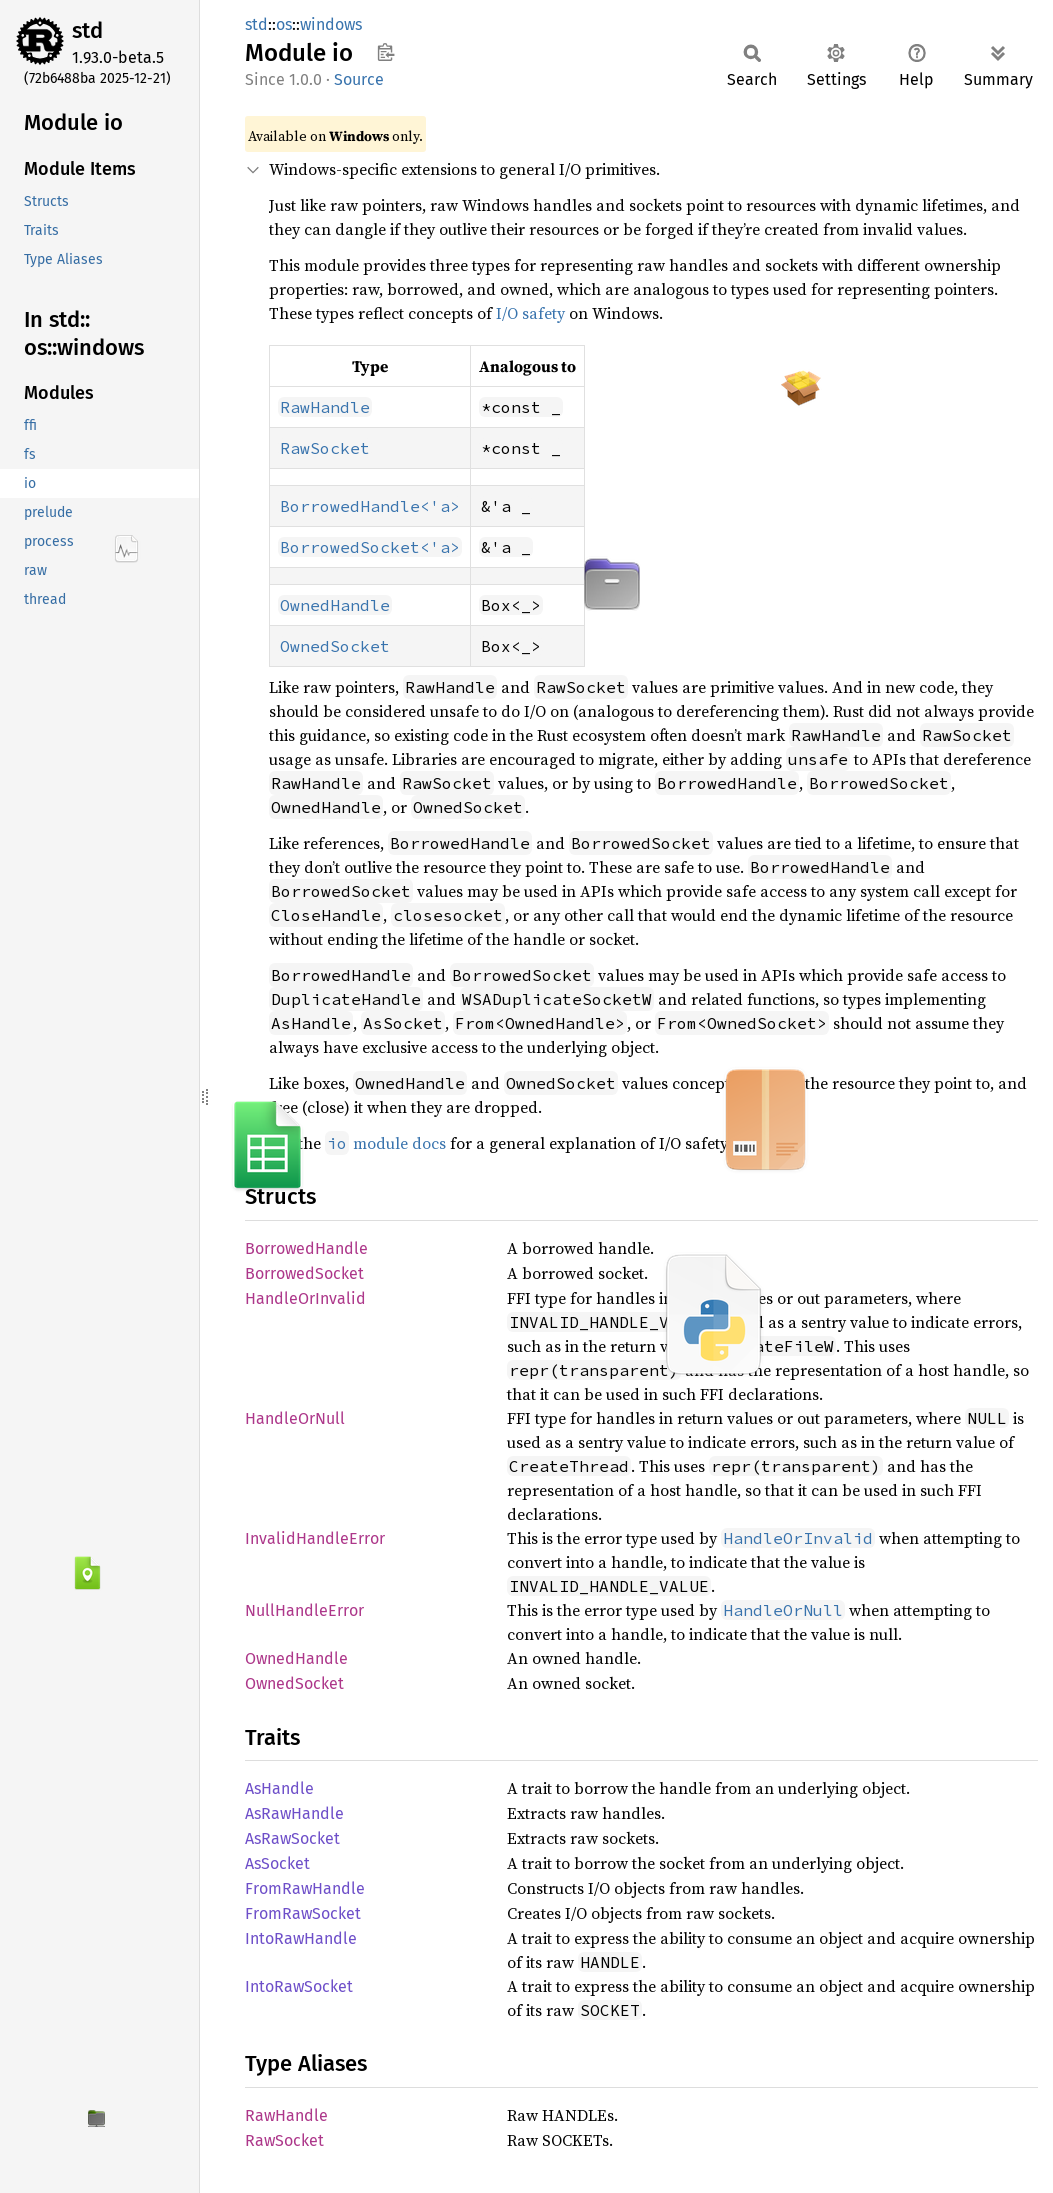 Image resolution: width=1053 pixels, height=2193 pixels. What do you see at coordinates (126, 548) in the screenshot?
I see `view system log file` at bounding box center [126, 548].